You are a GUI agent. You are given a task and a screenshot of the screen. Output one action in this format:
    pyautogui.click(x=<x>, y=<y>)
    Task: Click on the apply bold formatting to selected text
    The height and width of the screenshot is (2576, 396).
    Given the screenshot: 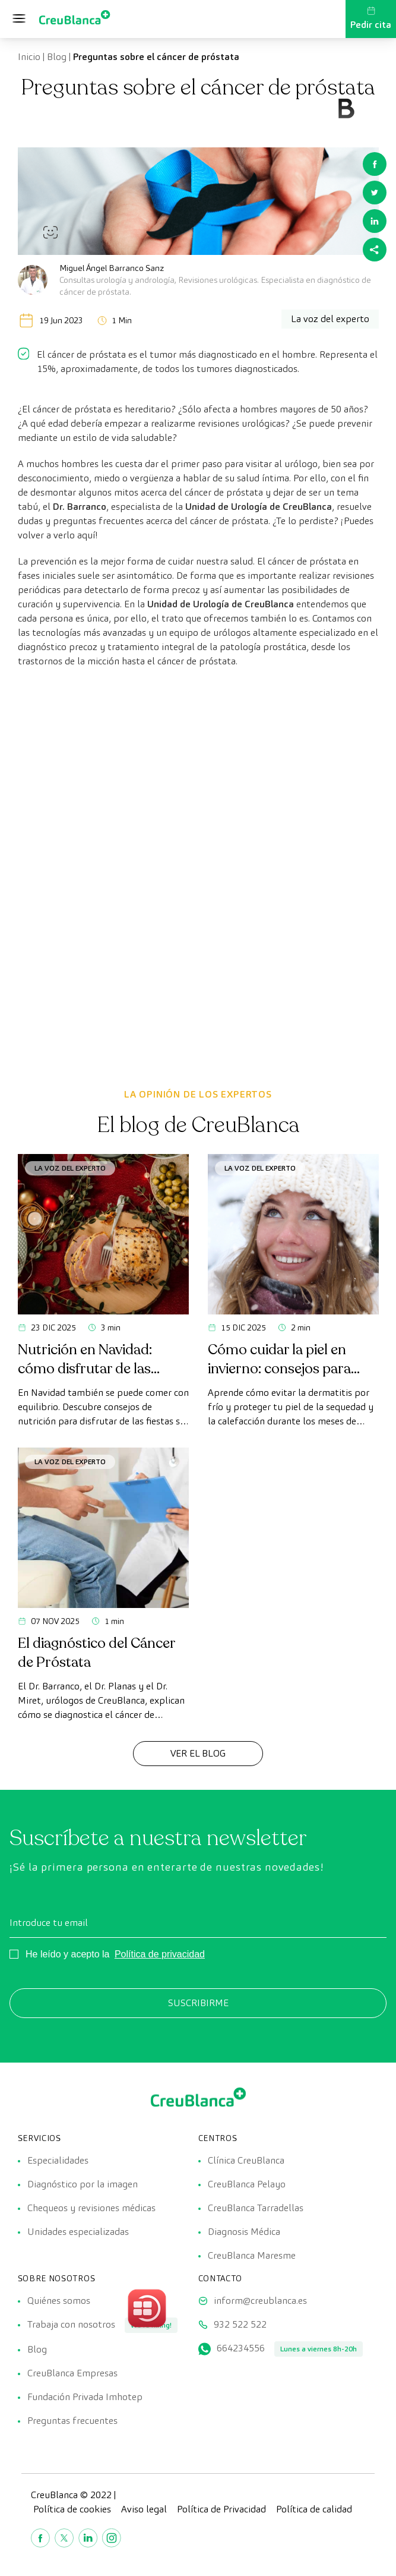 What is the action you would take?
    pyautogui.click(x=346, y=108)
    